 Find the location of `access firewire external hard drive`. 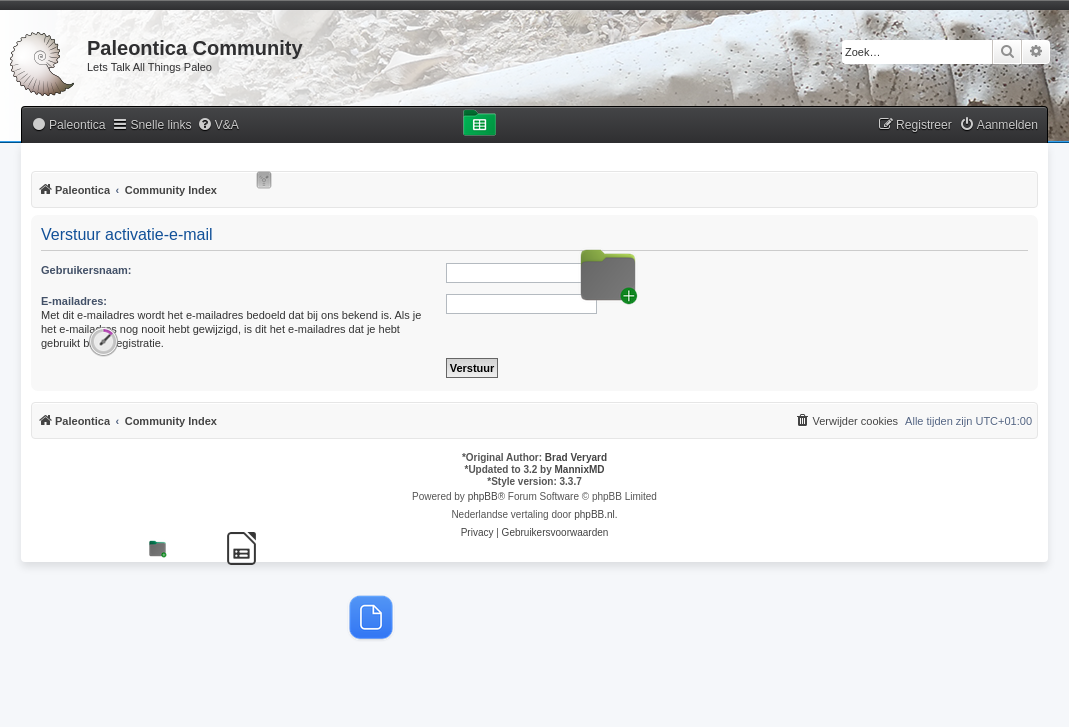

access firewire external hard drive is located at coordinates (264, 180).